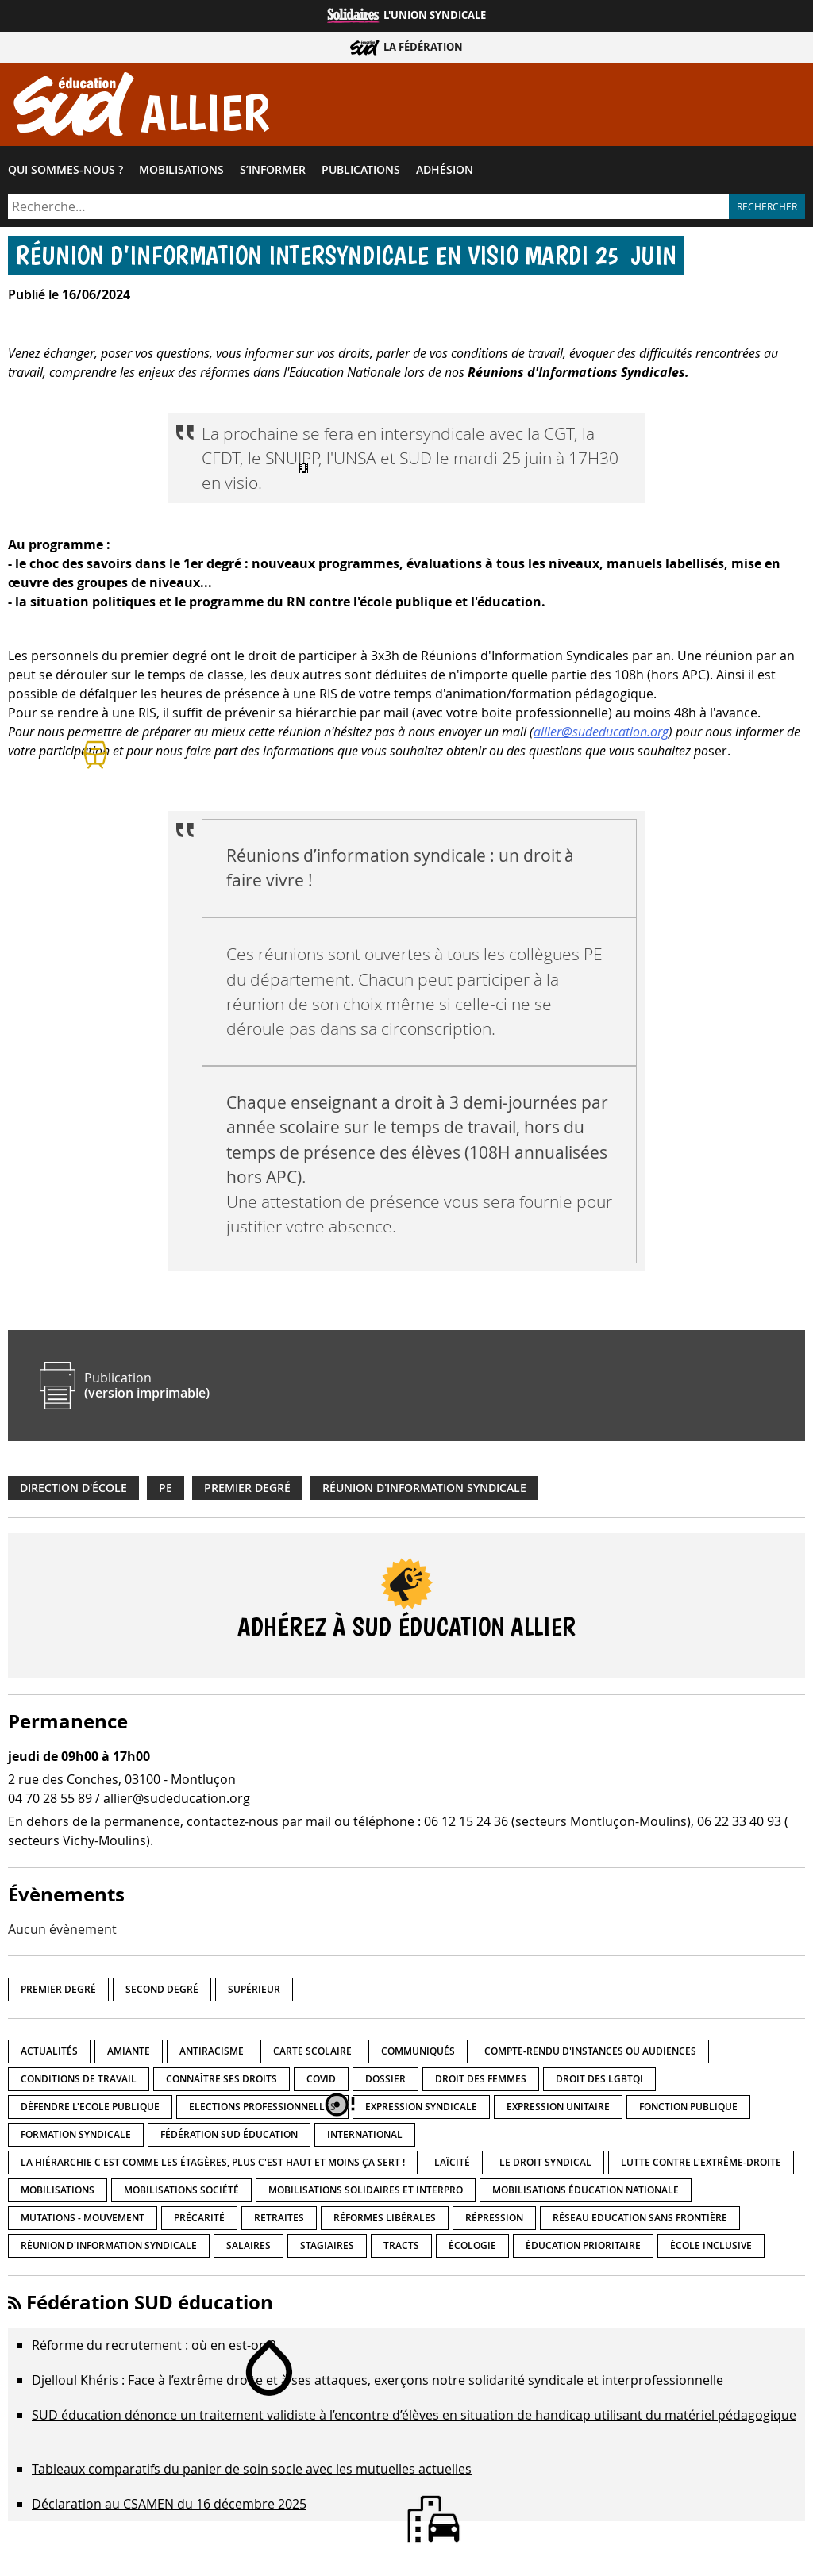 Image resolution: width=813 pixels, height=2576 pixels. What do you see at coordinates (340, 2105) in the screenshot?
I see `indicates storage disc is full` at bounding box center [340, 2105].